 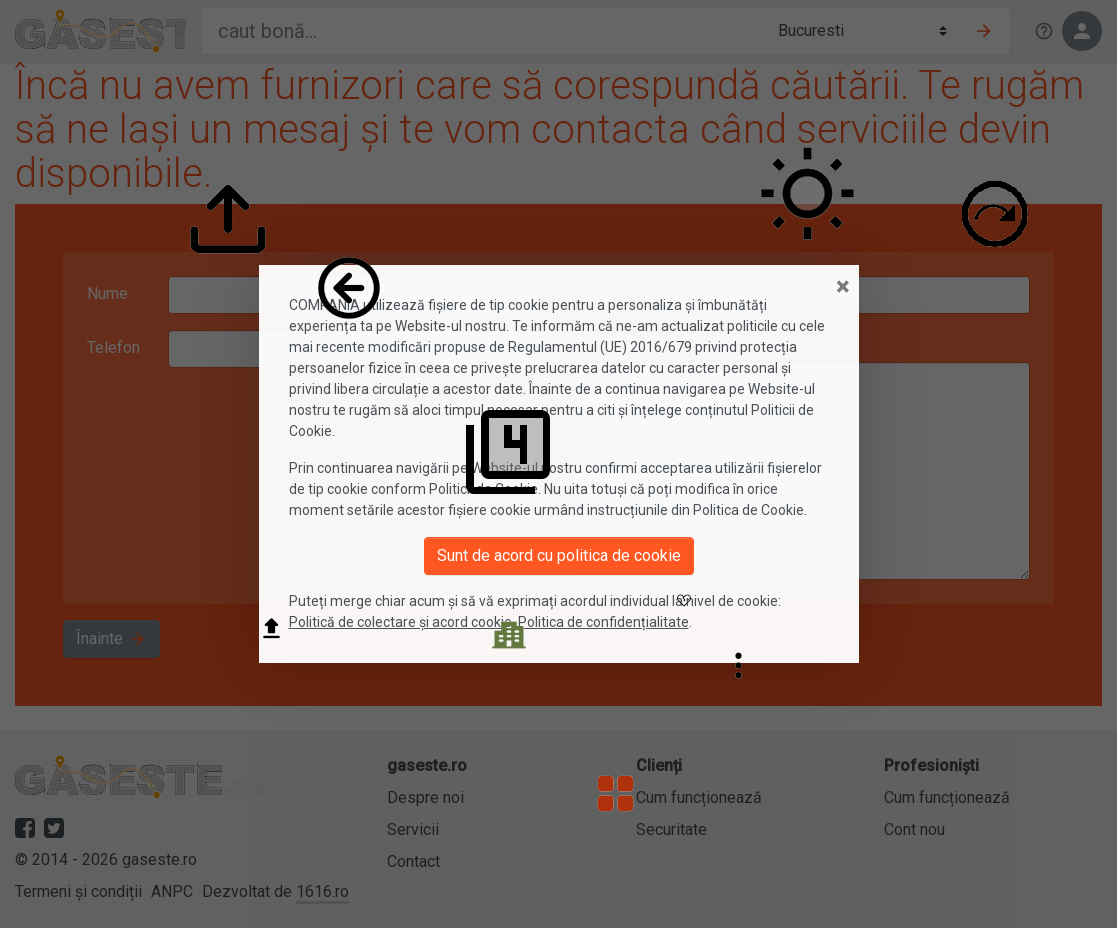 What do you see at coordinates (684, 600) in the screenshot?
I see `unlike or remove from favorites` at bounding box center [684, 600].